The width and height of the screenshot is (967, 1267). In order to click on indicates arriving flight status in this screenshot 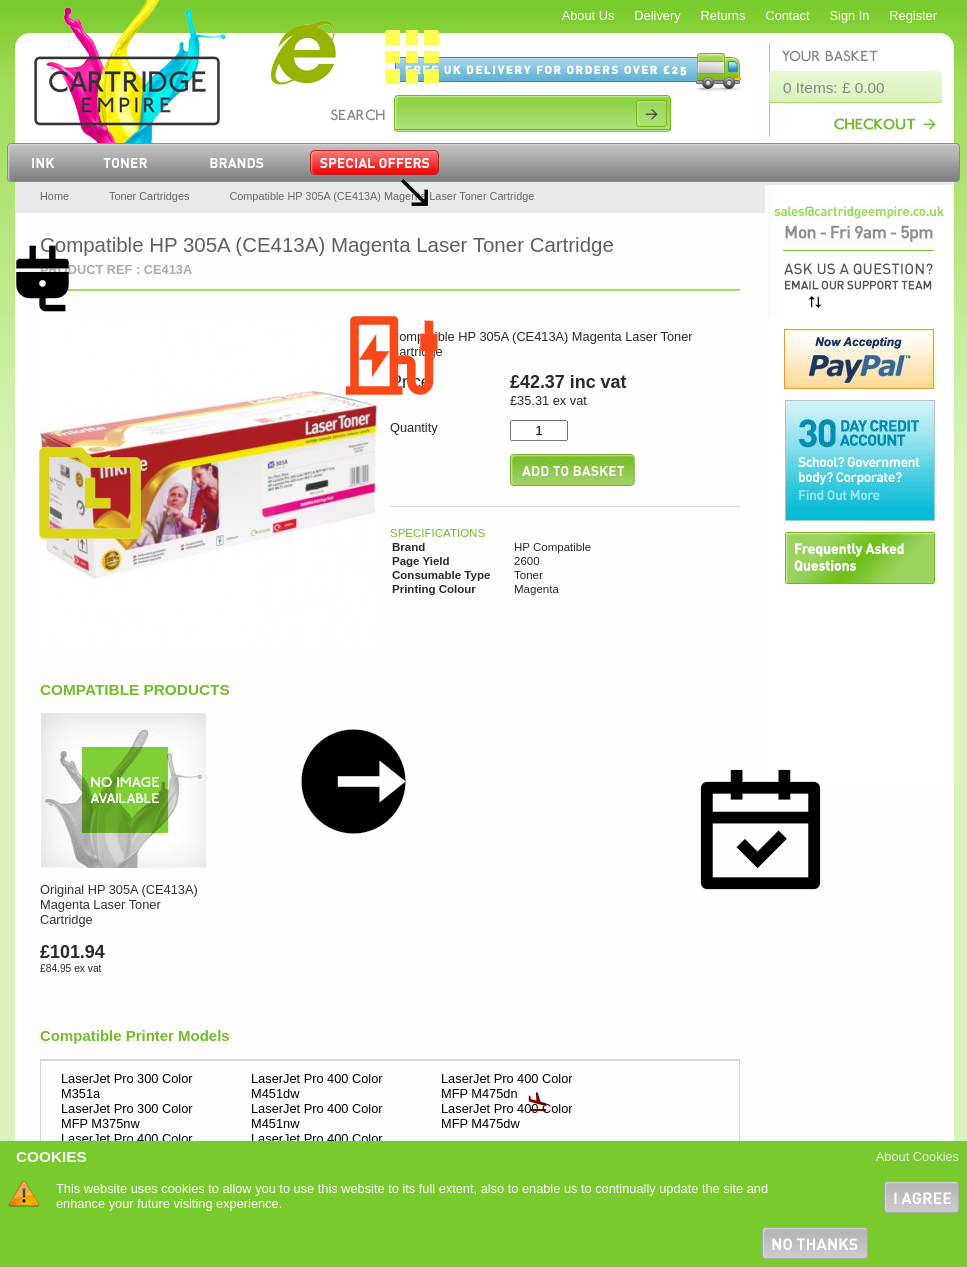, I will do `click(538, 1102)`.